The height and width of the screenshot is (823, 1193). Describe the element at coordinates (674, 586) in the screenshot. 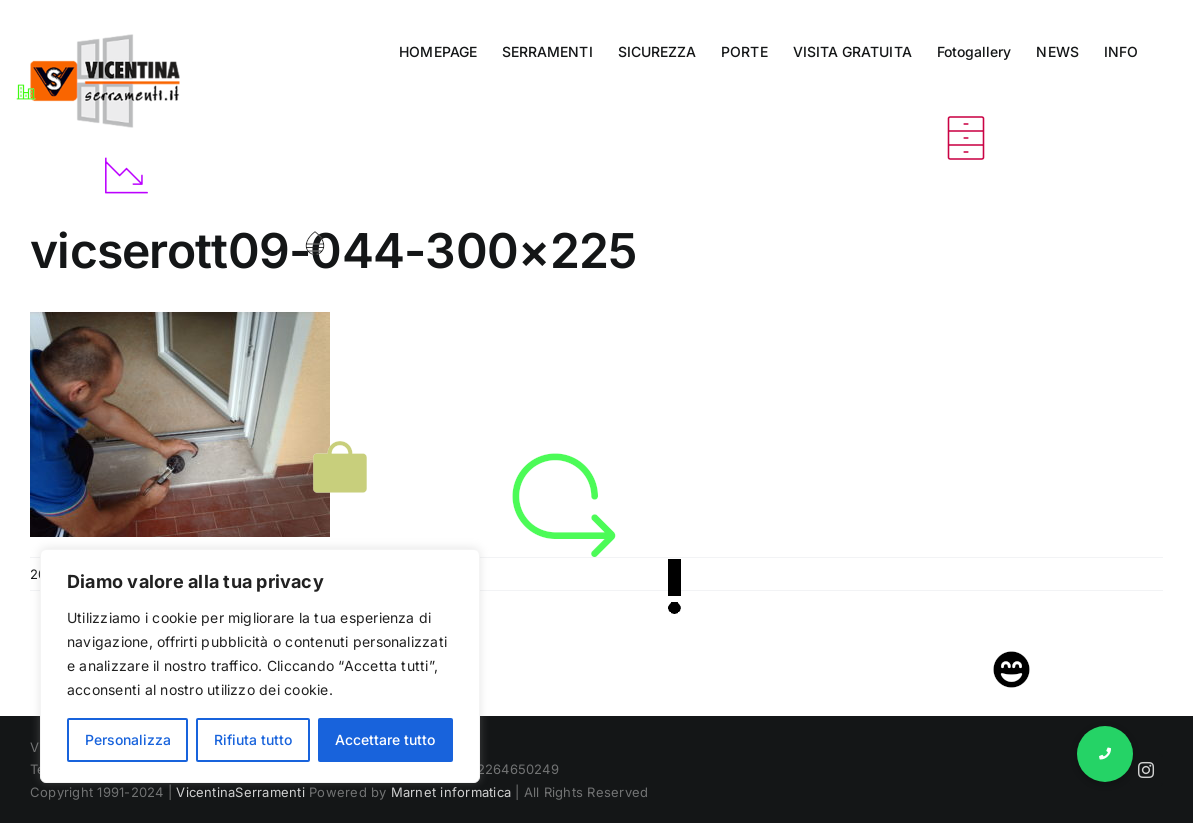

I see `indicates a high priority notification or alert` at that location.